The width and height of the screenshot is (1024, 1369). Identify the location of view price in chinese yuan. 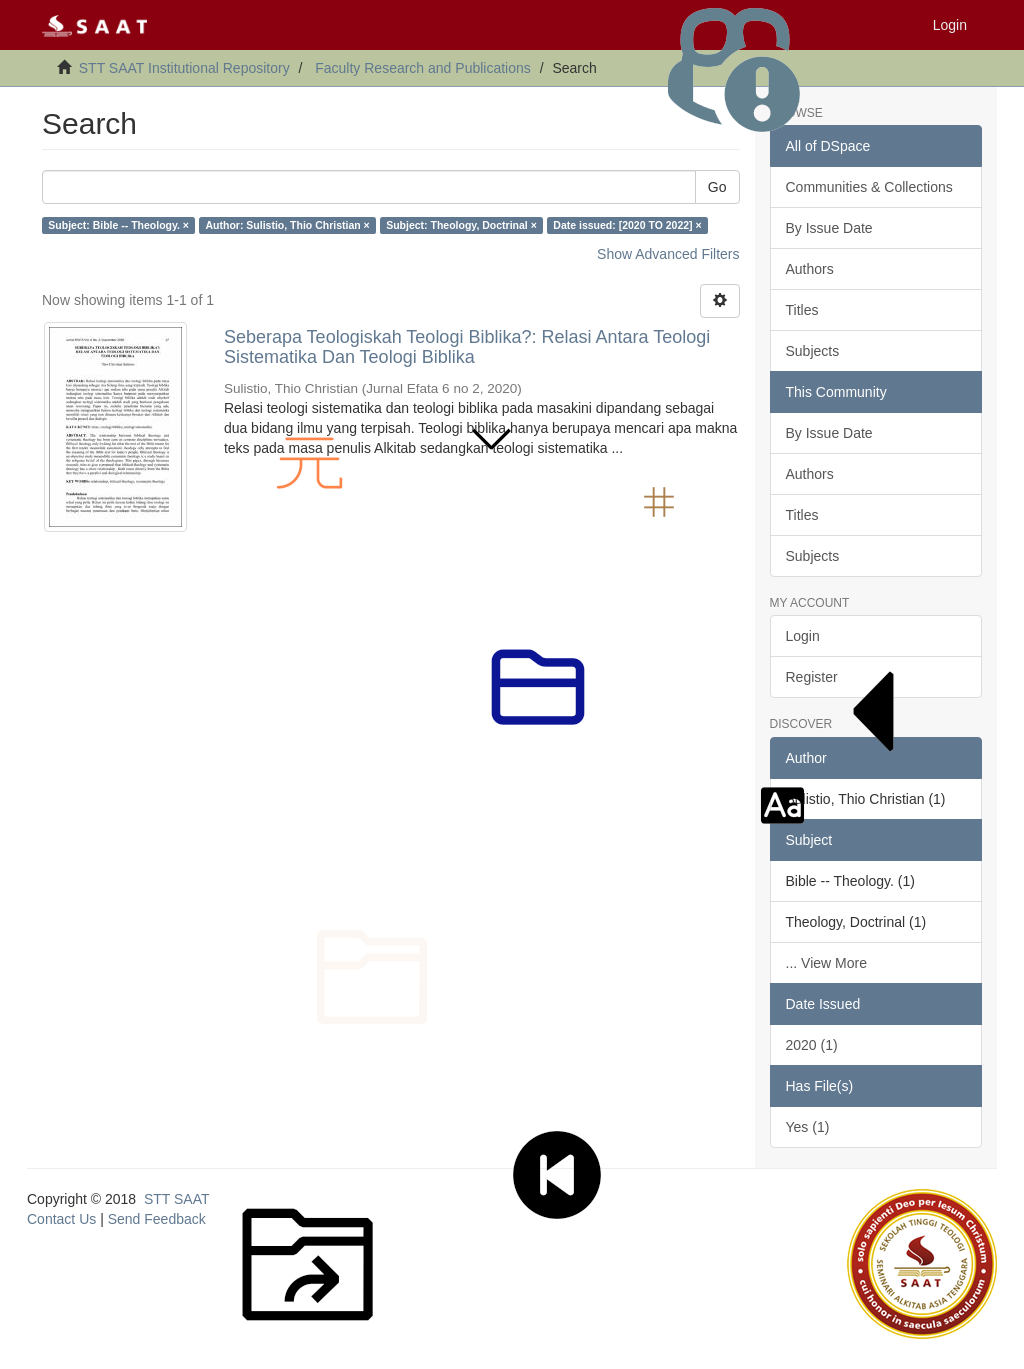
(309, 464).